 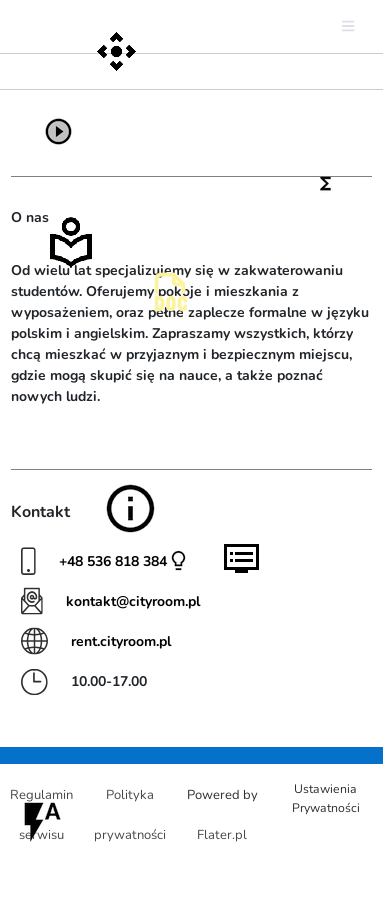 What do you see at coordinates (41, 821) in the screenshot?
I see `set camera flash to automatic mode` at bounding box center [41, 821].